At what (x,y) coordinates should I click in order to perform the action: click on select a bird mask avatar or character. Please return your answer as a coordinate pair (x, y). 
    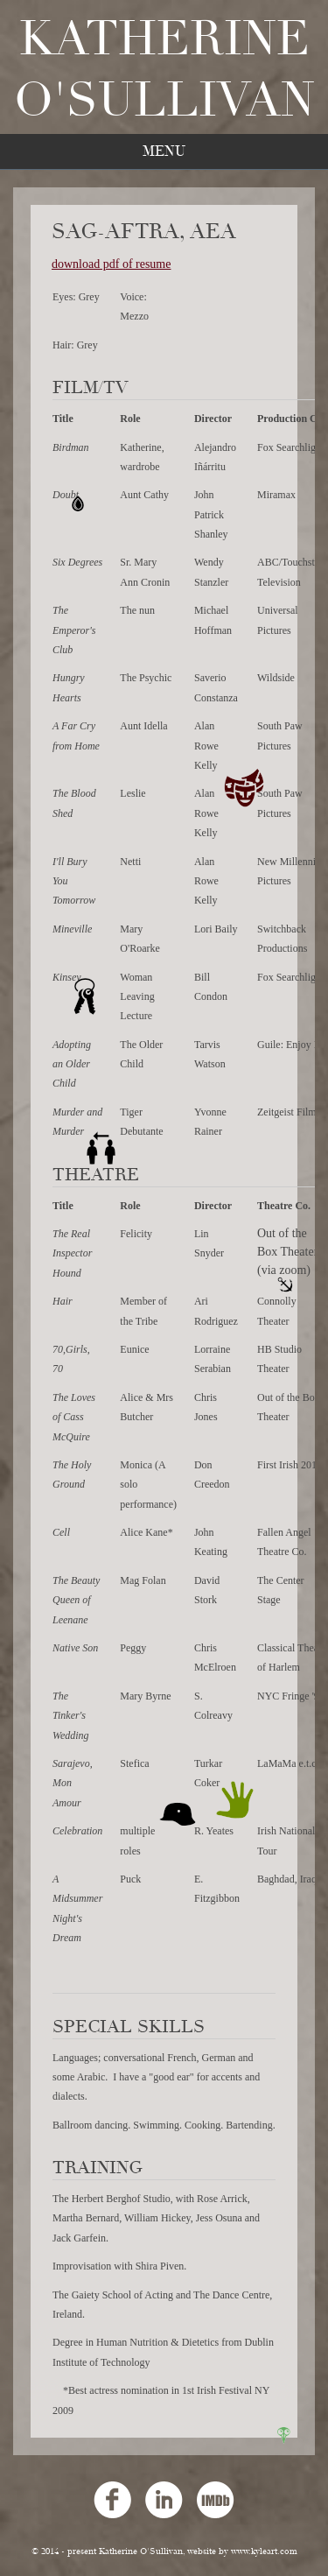
    Looking at the image, I should click on (283, 2435).